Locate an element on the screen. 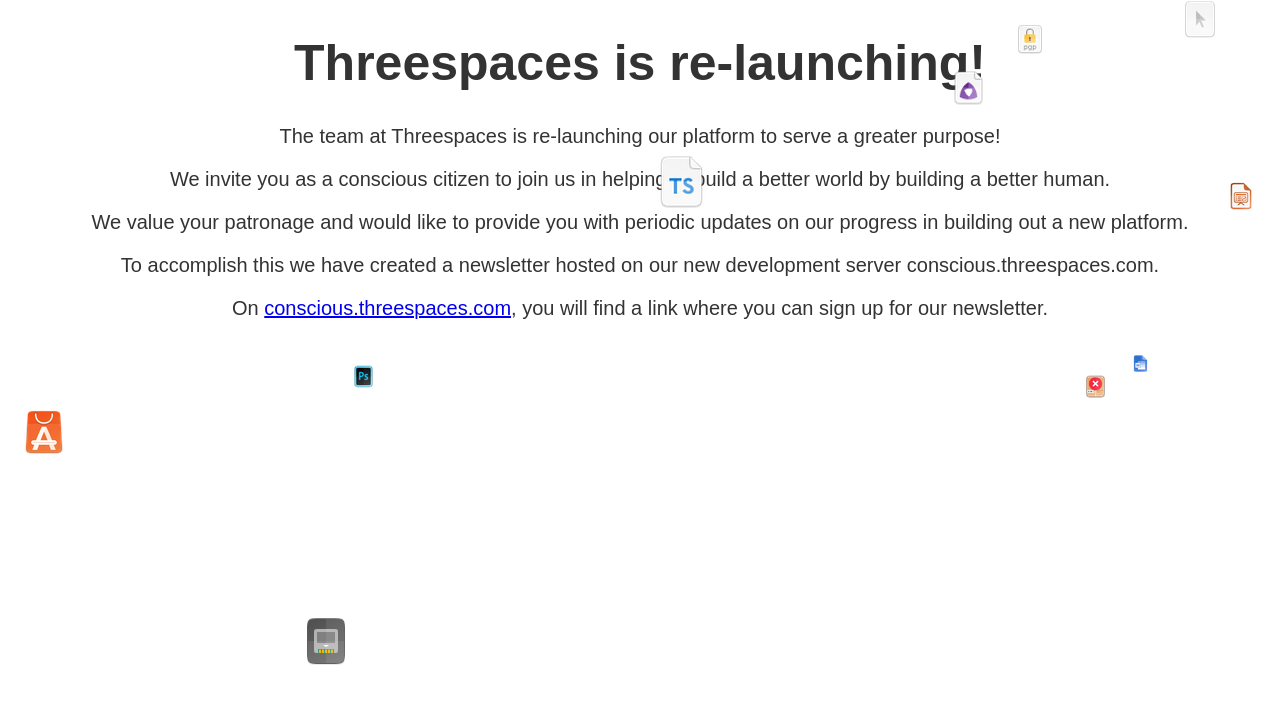 Image resolution: width=1280 pixels, height=720 pixels. a typescript source code file is located at coordinates (681, 181).